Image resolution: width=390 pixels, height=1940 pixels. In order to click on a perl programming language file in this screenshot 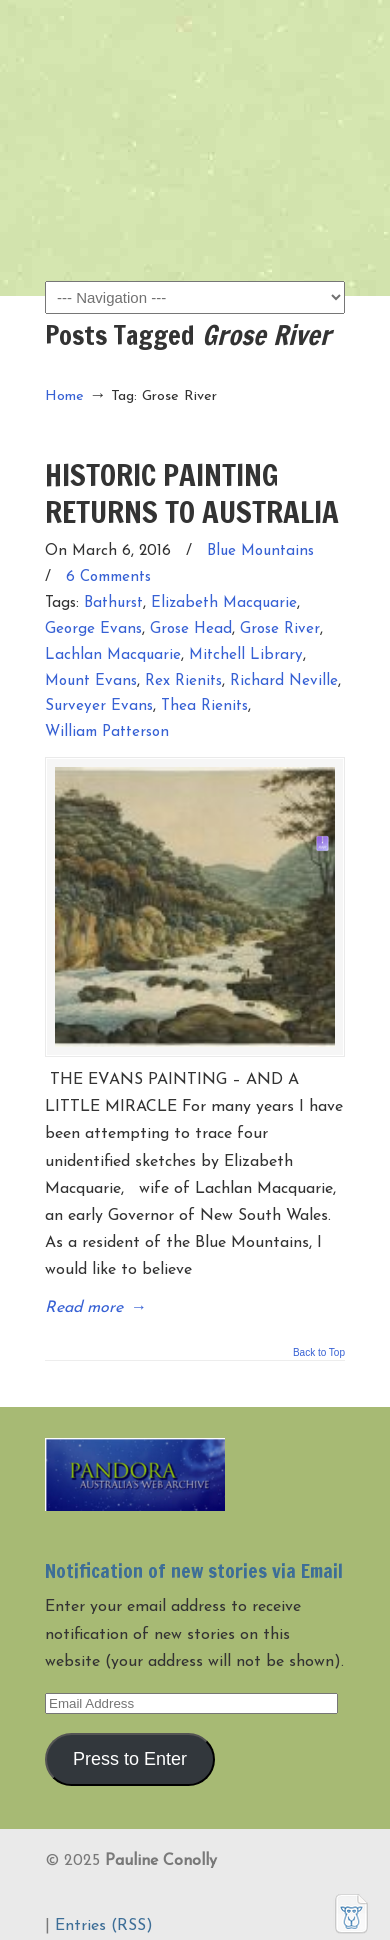, I will do `click(351, 1913)`.